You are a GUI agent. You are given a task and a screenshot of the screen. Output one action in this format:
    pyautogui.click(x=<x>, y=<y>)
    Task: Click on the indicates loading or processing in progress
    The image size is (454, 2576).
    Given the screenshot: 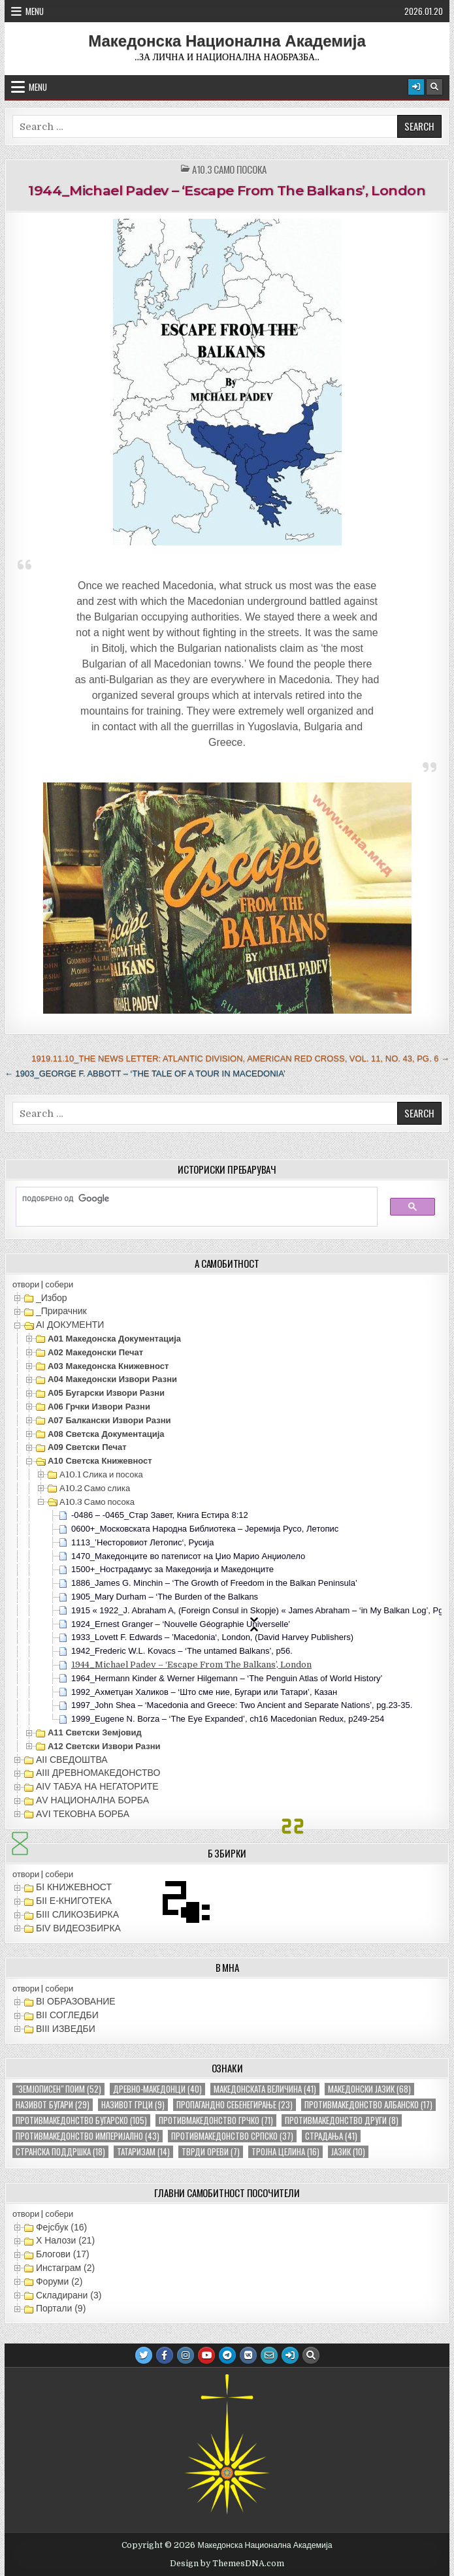 What is the action you would take?
    pyautogui.click(x=20, y=1843)
    